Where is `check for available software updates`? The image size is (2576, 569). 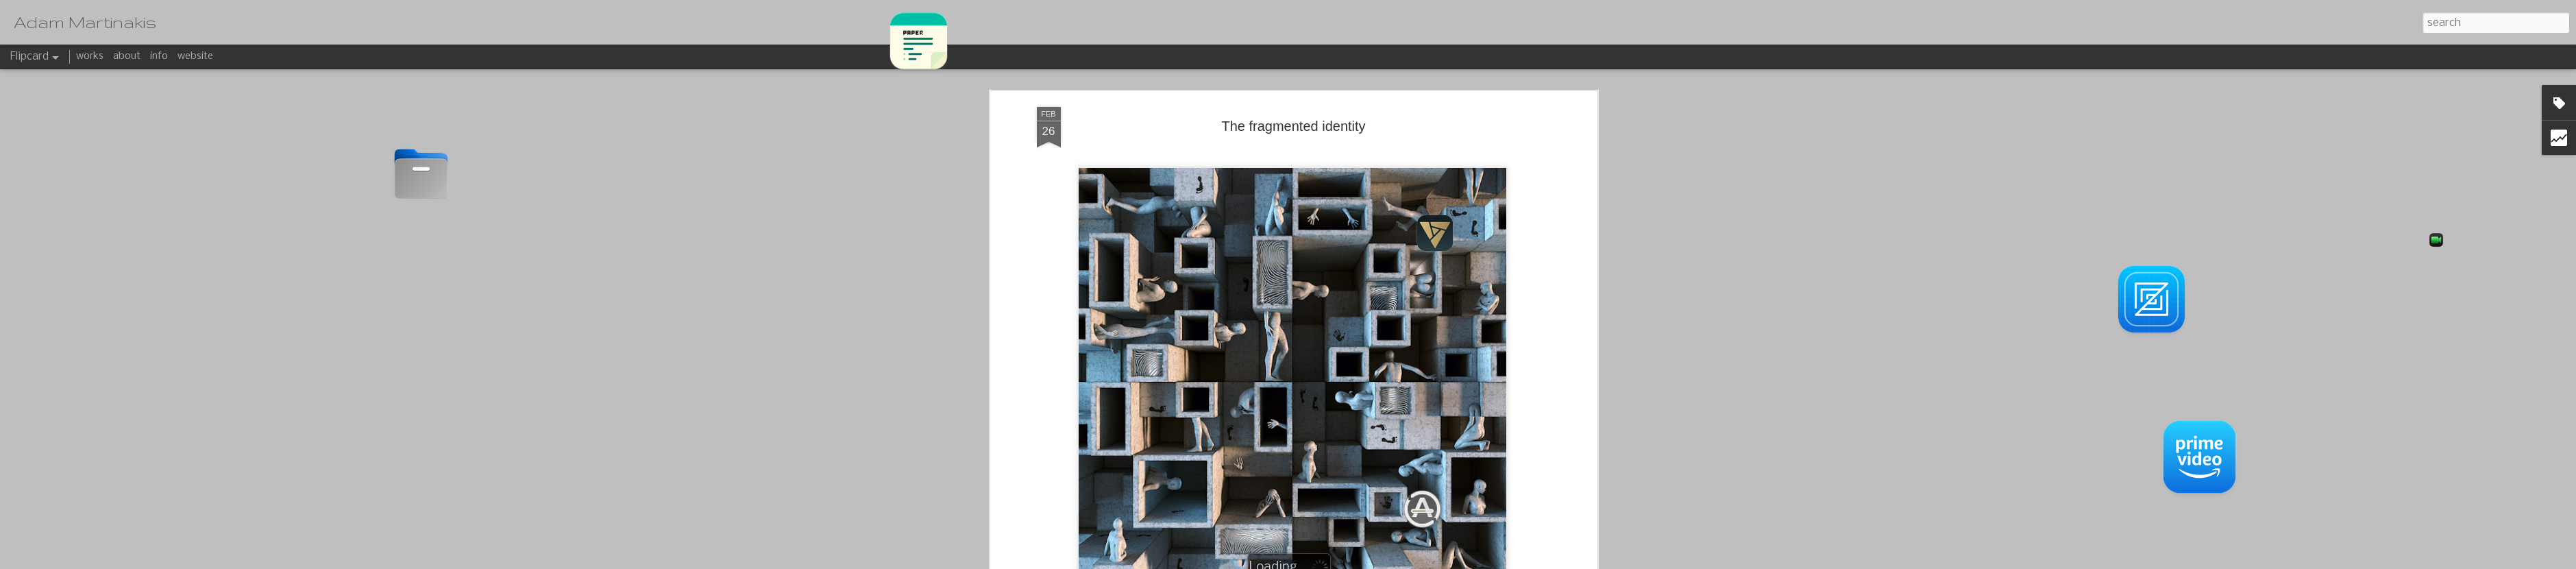
check for available software updates is located at coordinates (1422, 509).